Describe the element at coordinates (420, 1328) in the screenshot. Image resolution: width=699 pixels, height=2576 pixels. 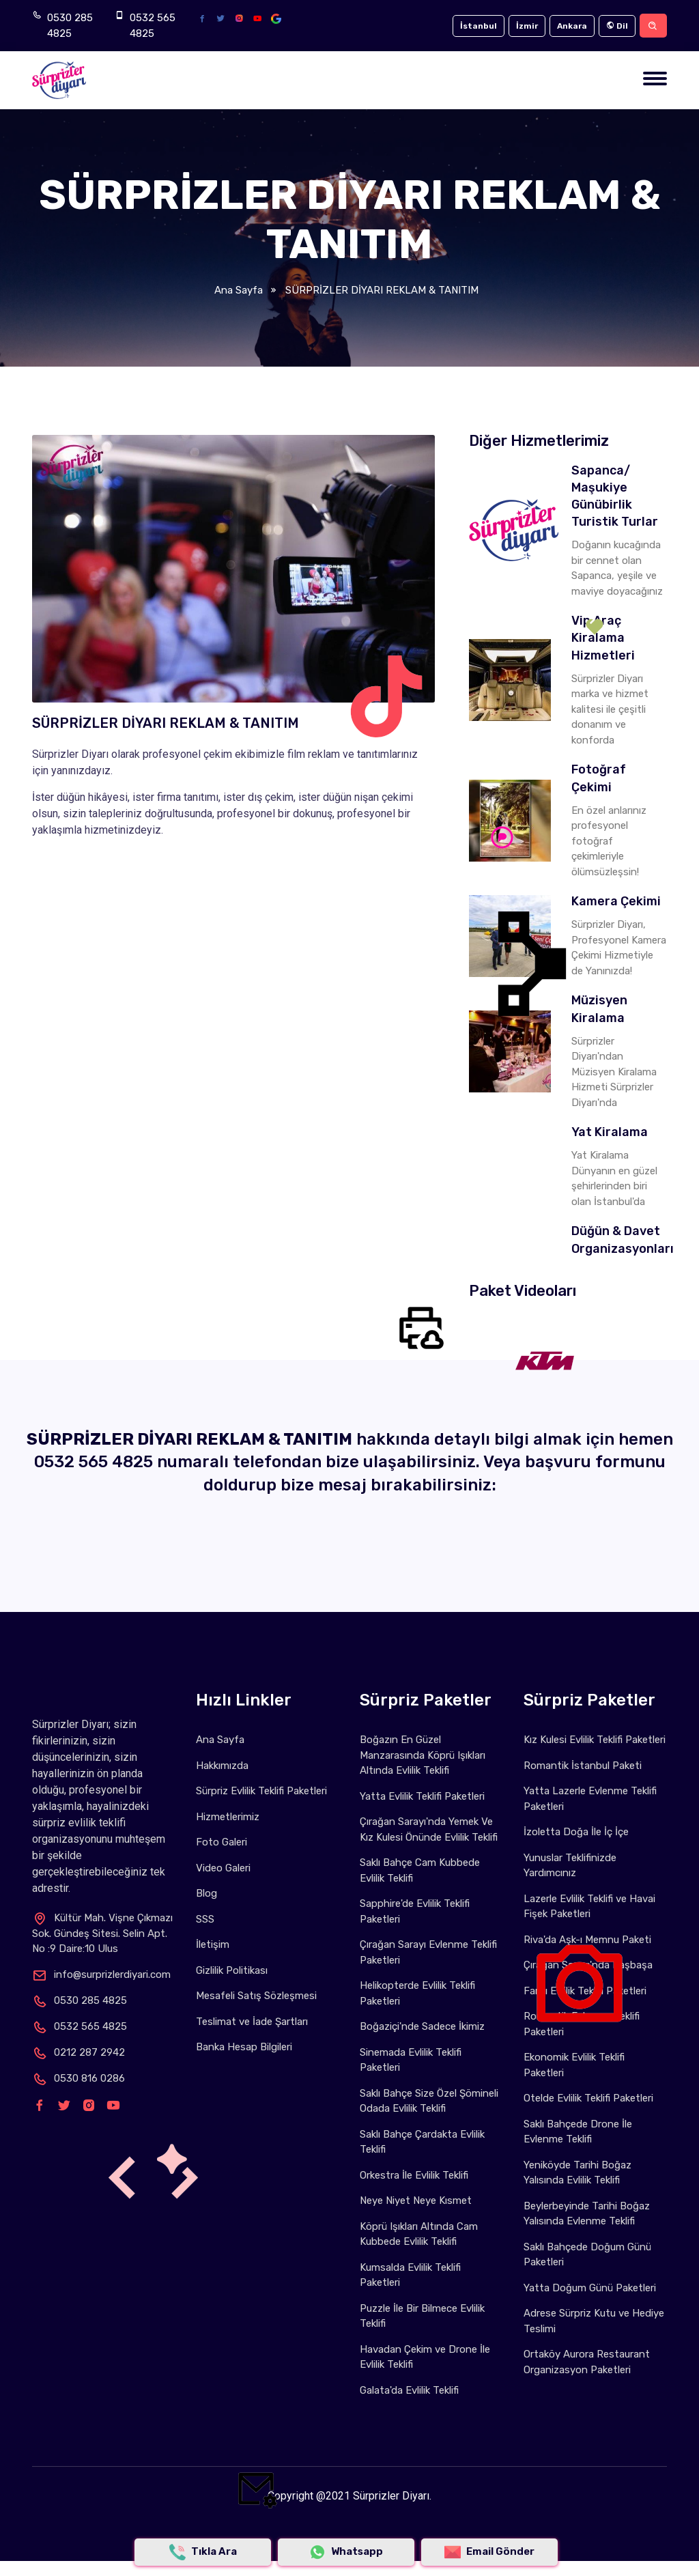
I see `connect printer to cloud storage` at that location.